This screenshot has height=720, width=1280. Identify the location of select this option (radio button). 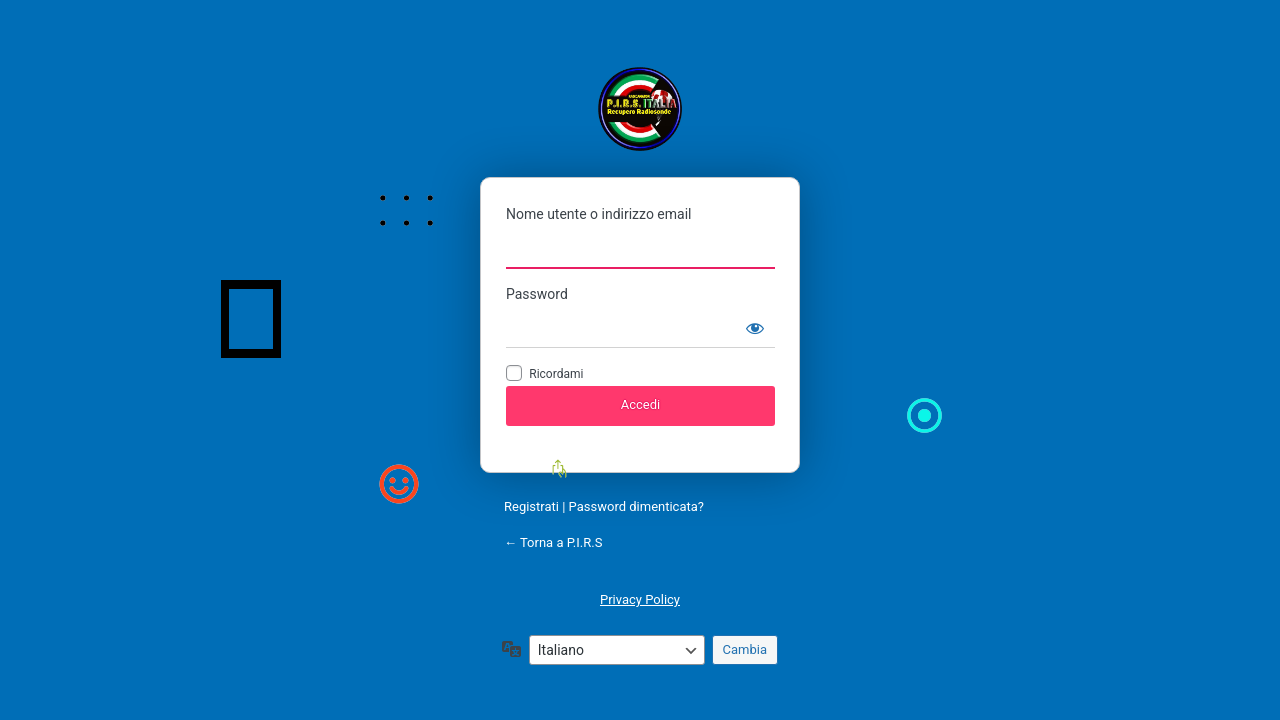
(924, 415).